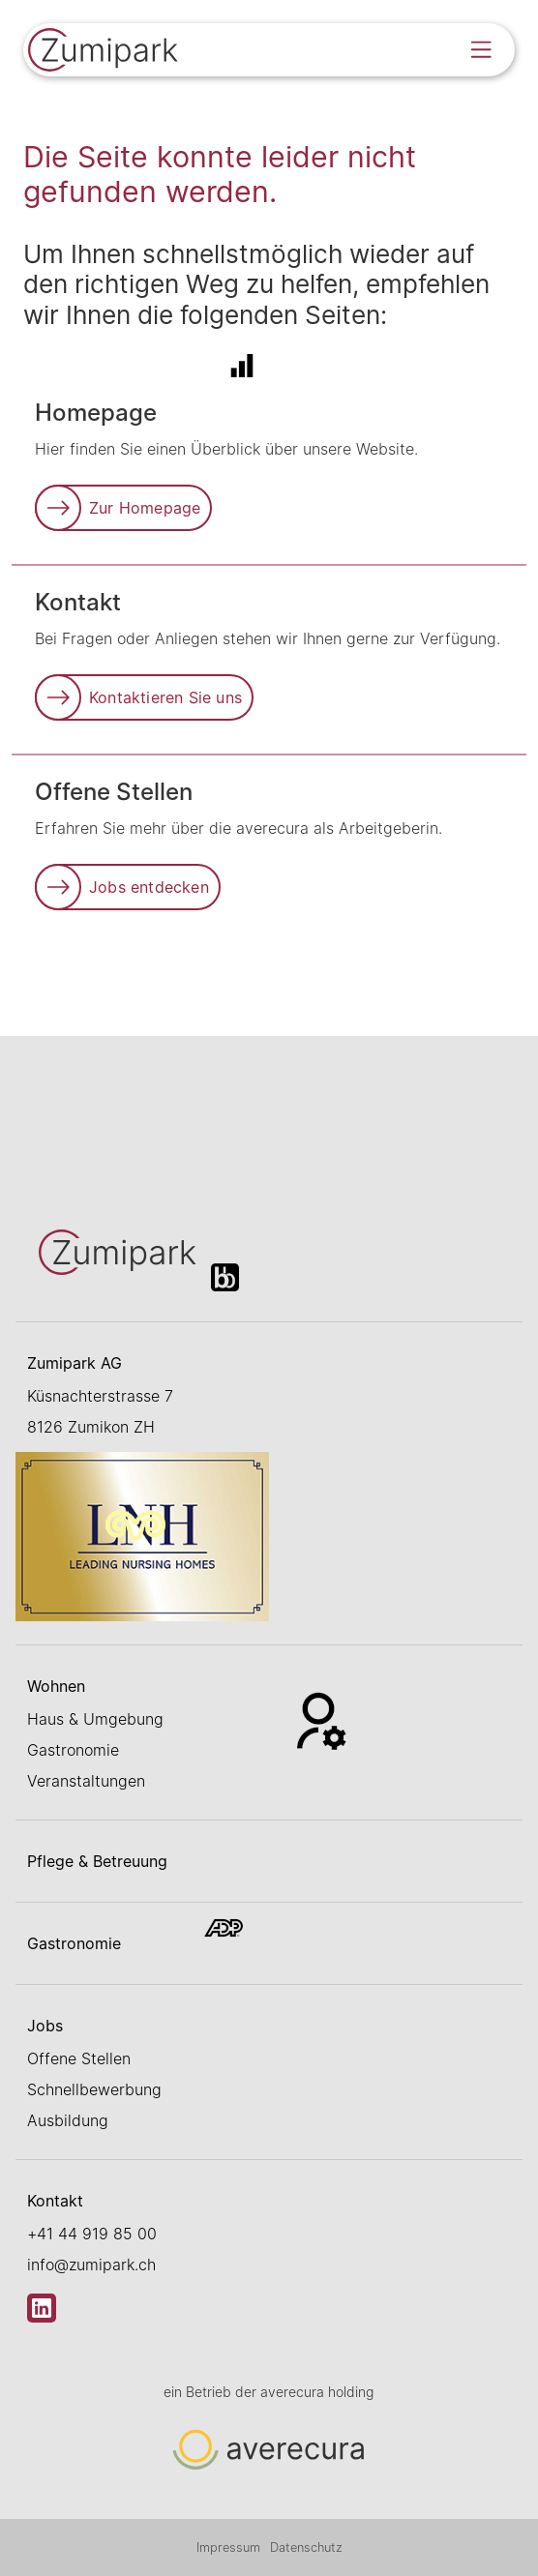  Describe the element at coordinates (135, 1525) in the screenshot. I see `koç holding company logo` at that location.